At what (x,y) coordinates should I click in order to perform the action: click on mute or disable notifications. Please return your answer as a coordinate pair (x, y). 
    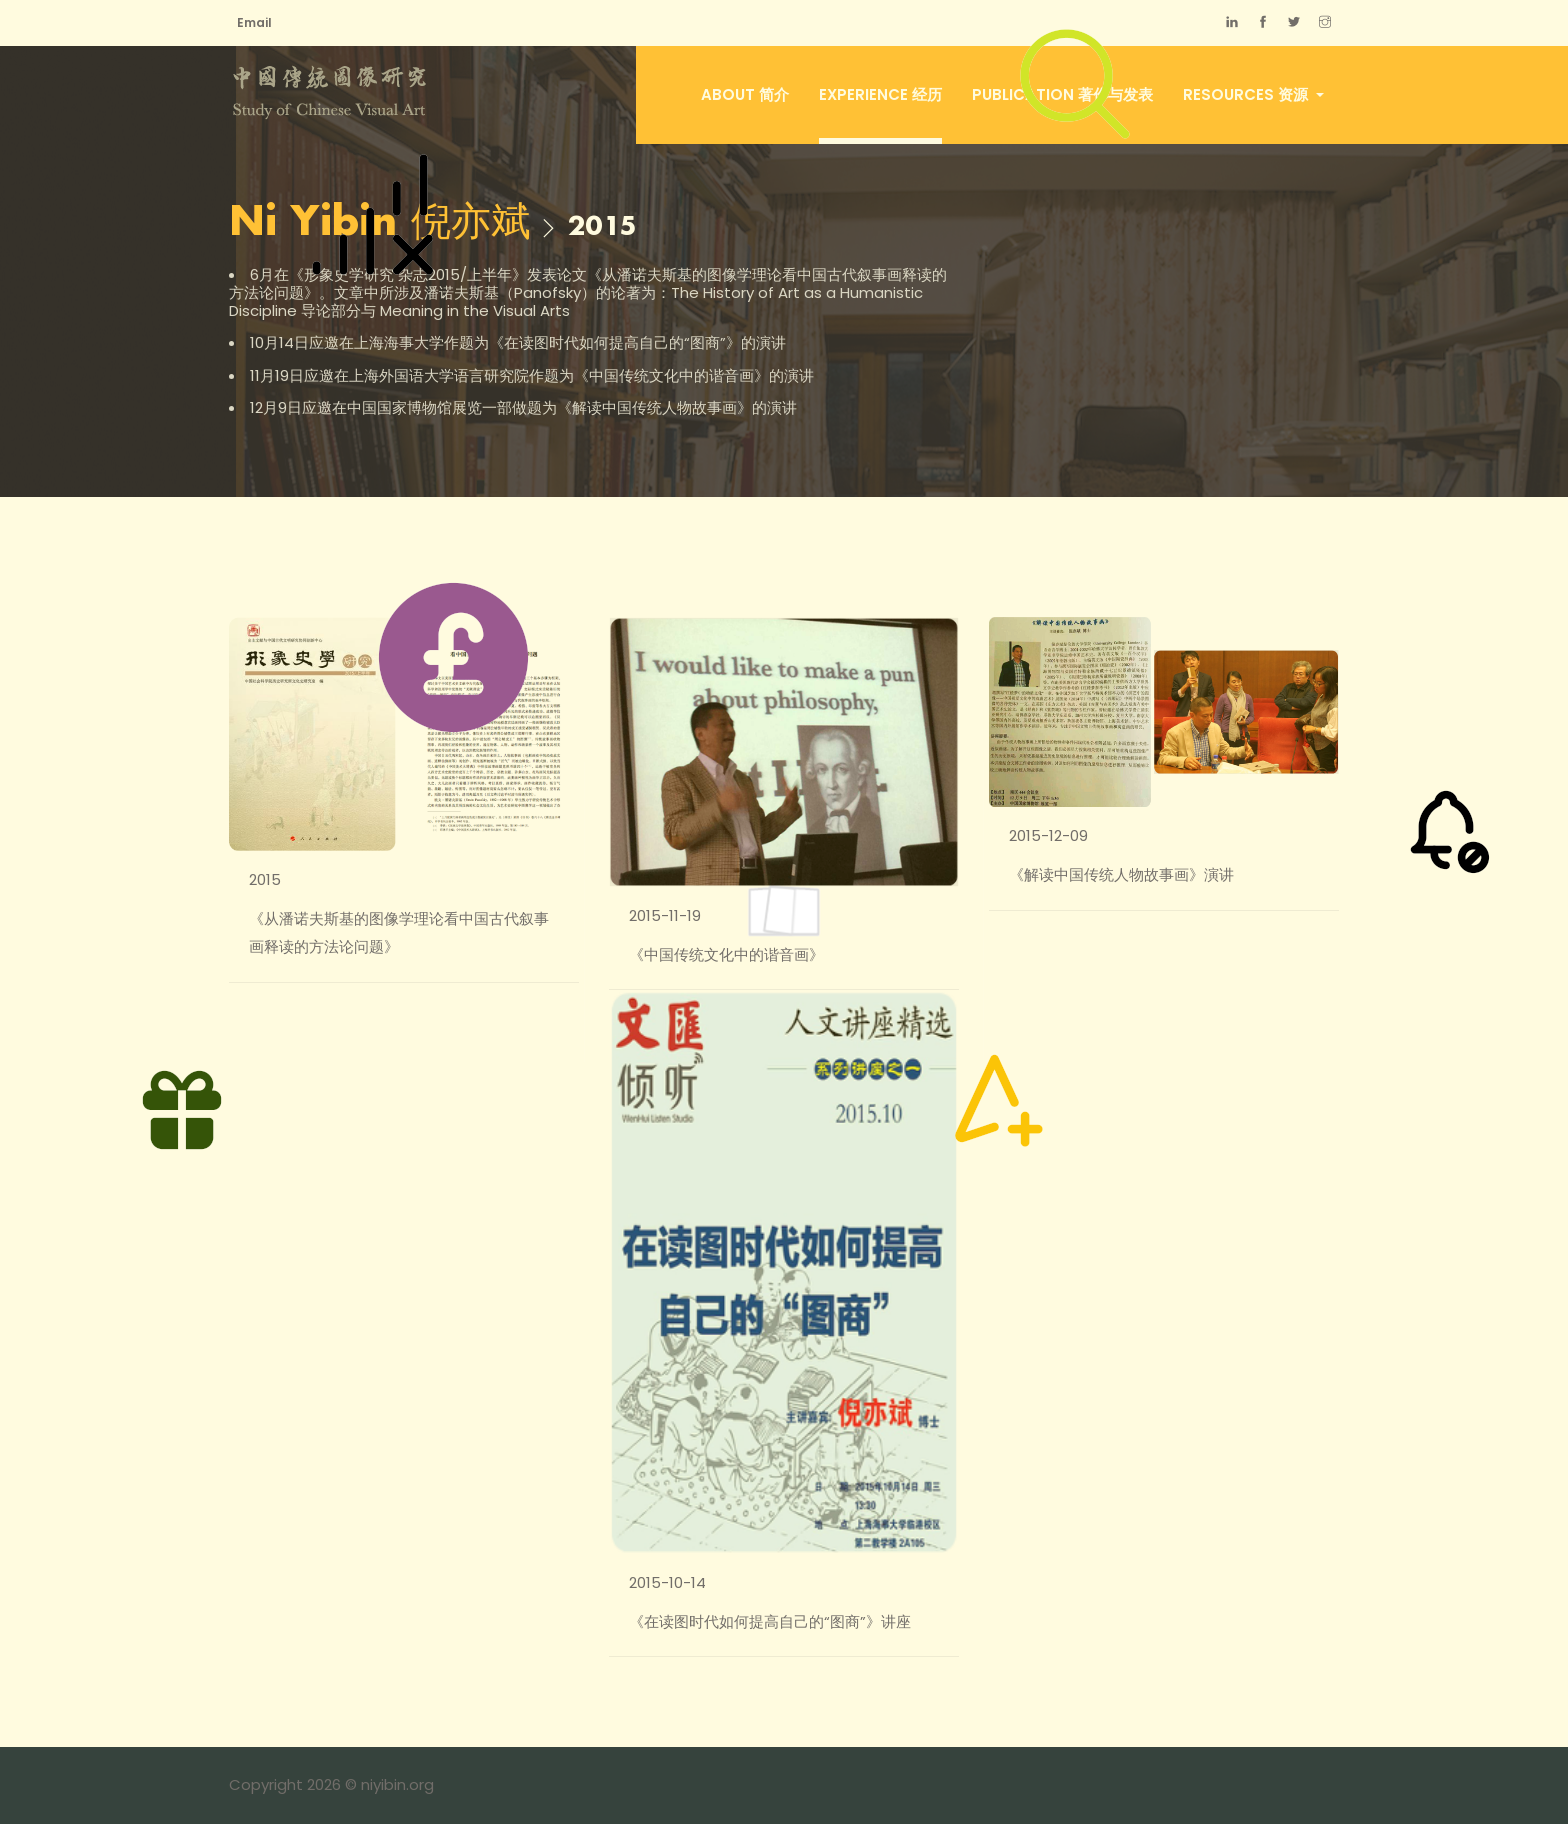
    Looking at the image, I should click on (1446, 830).